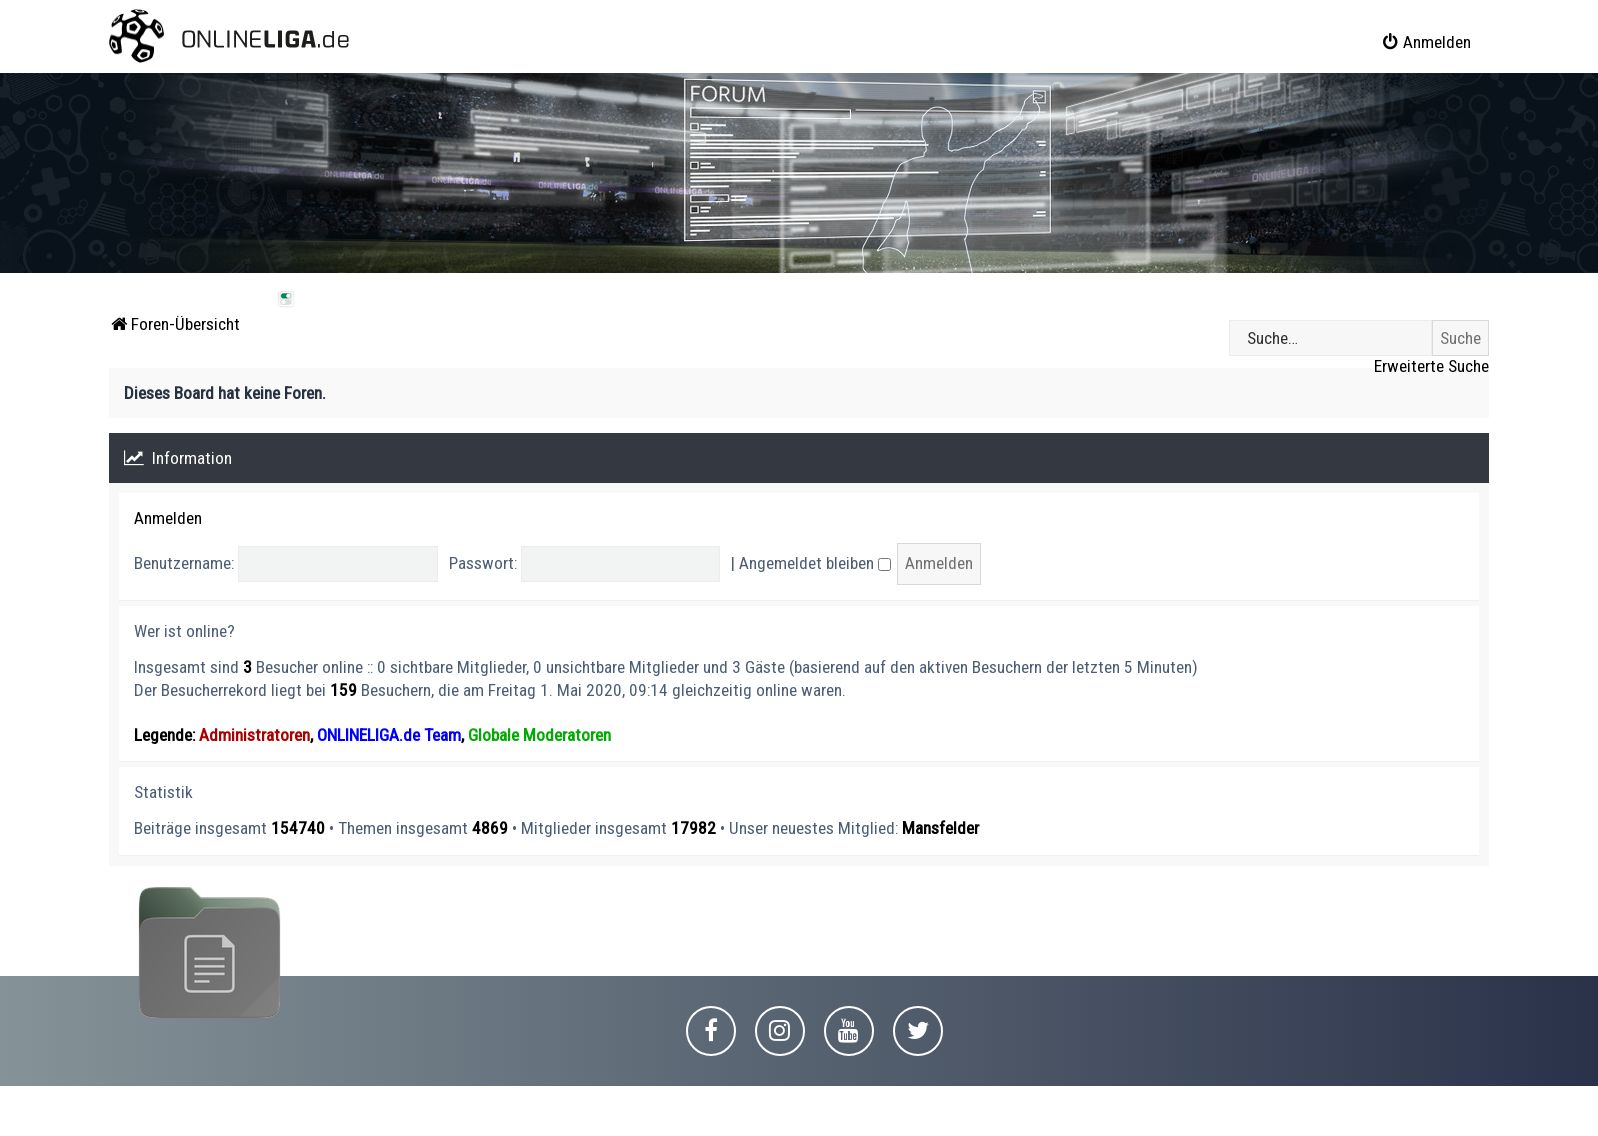 The width and height of the screenshot is (1598, 1136). What do you see at coordinates (209, 952) in the screenshot?
I see `open your documents folder` at bounding box center [209, 952].